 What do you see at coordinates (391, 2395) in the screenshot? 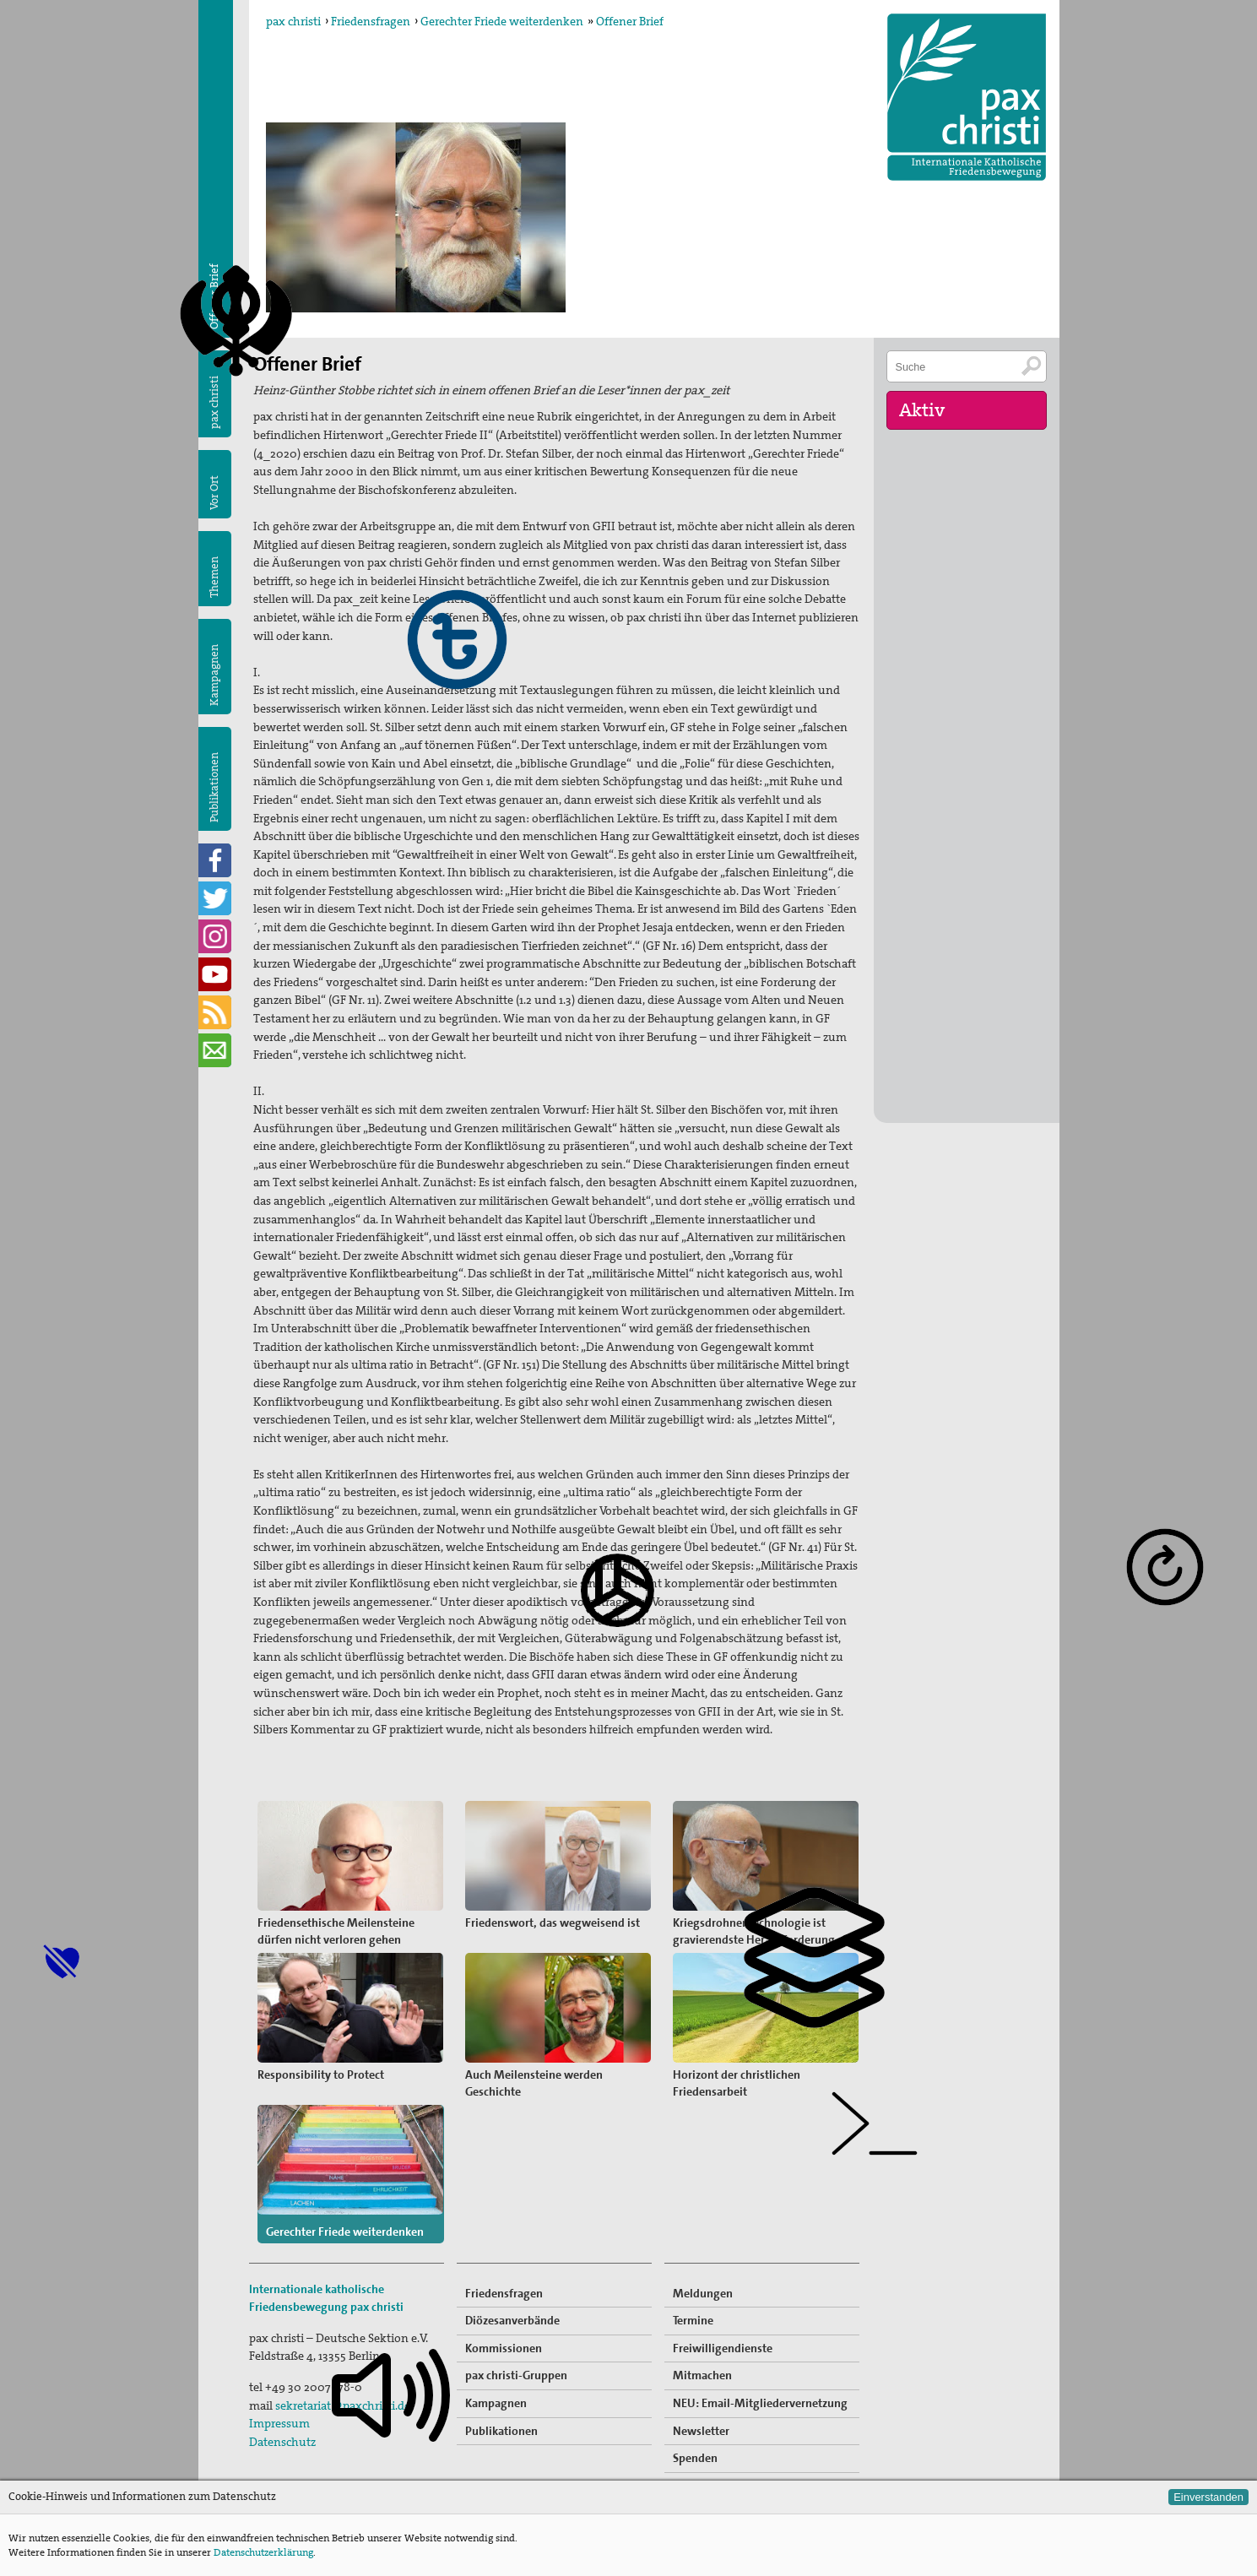
I see `adjust or increase audio volume` at bounding box center [391, 2395].